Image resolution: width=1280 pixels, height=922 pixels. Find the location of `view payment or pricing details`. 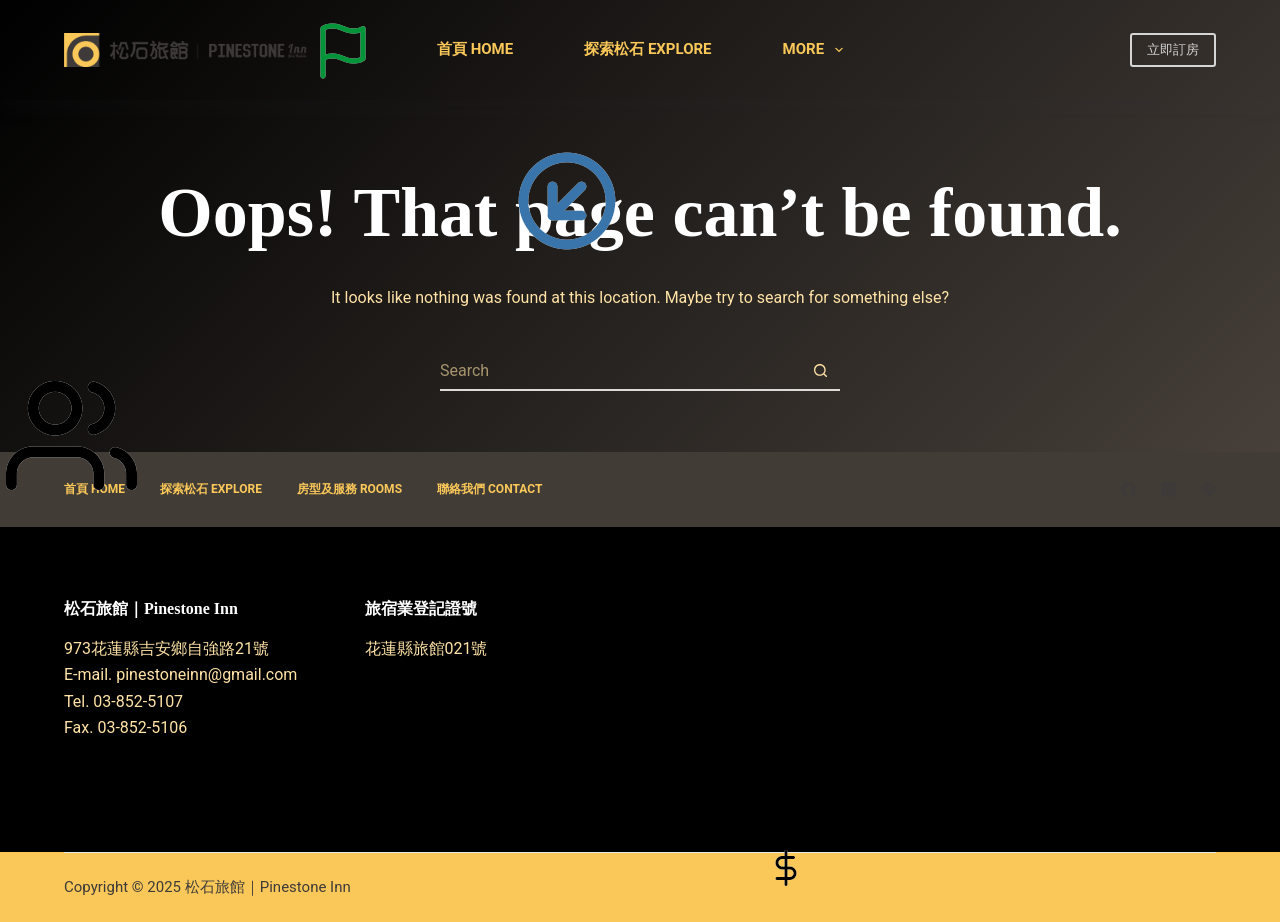

view payment or pricing details is located at coordinates (786, 868).